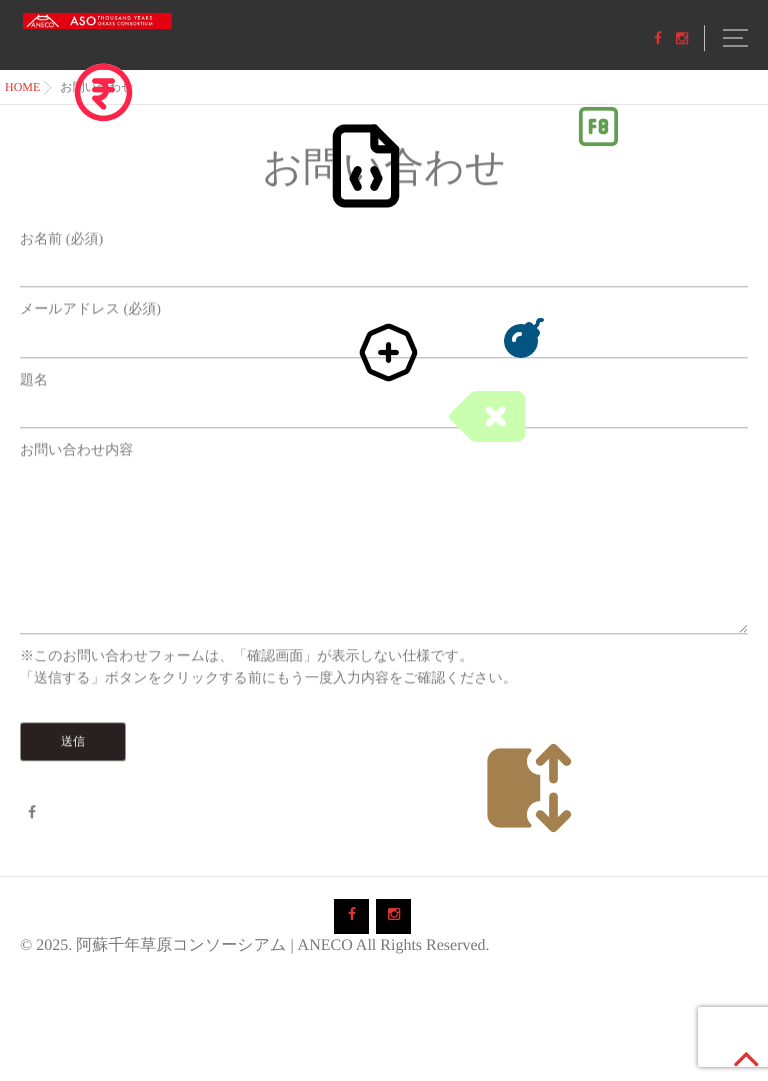 The width and height of the screenshot is (768, 1081). I want to click on add a new item or element, so click(388, 352).